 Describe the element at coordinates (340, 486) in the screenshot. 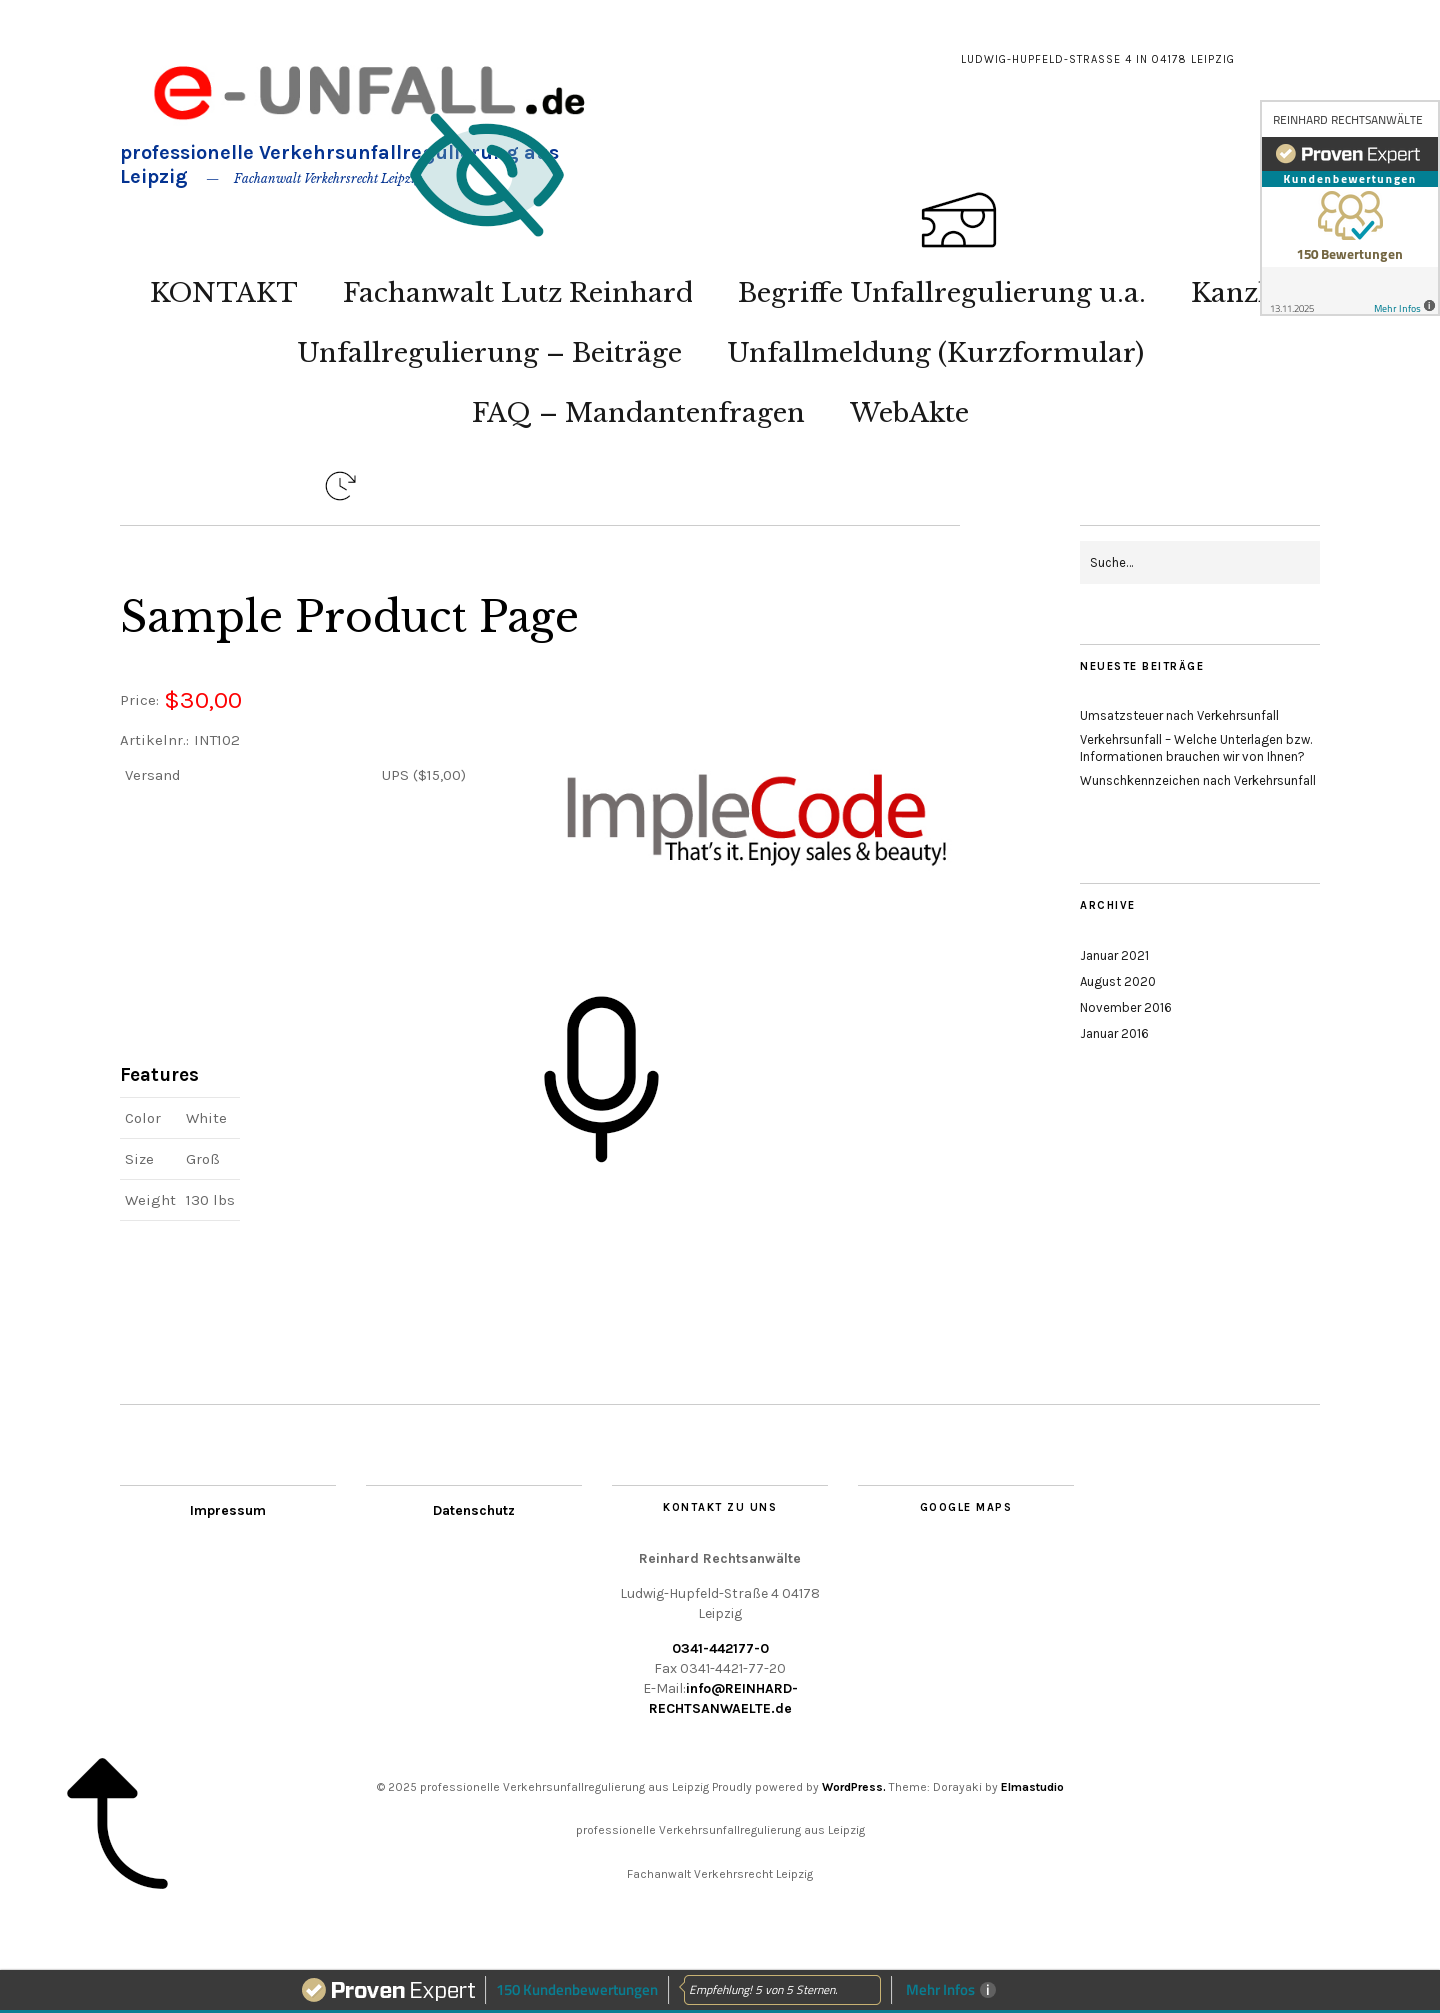

I see `redo or restore a previous action` at that location.